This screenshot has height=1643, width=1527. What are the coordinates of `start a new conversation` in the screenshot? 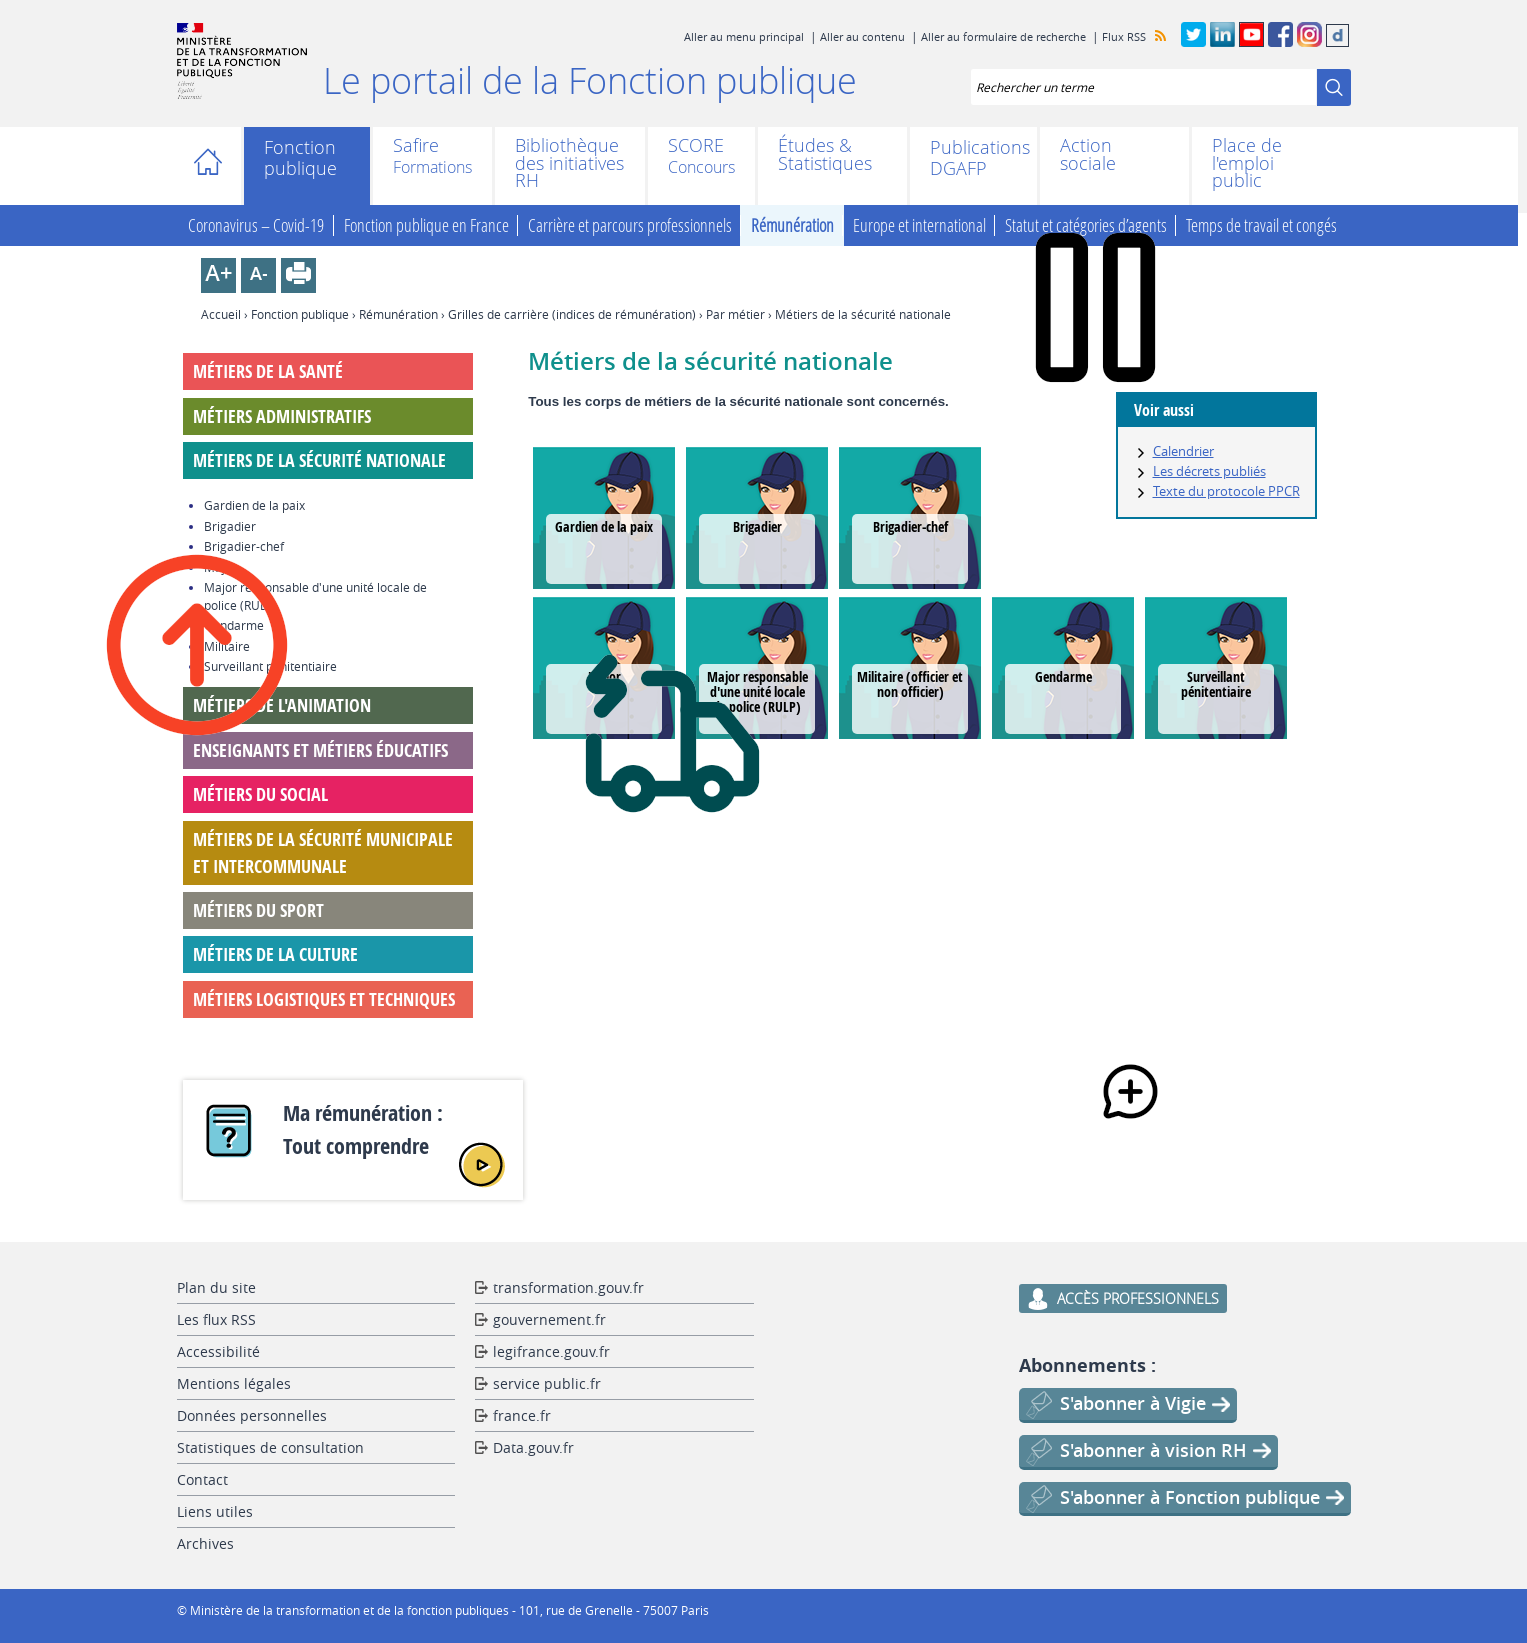 It's located at (1130, 1091).